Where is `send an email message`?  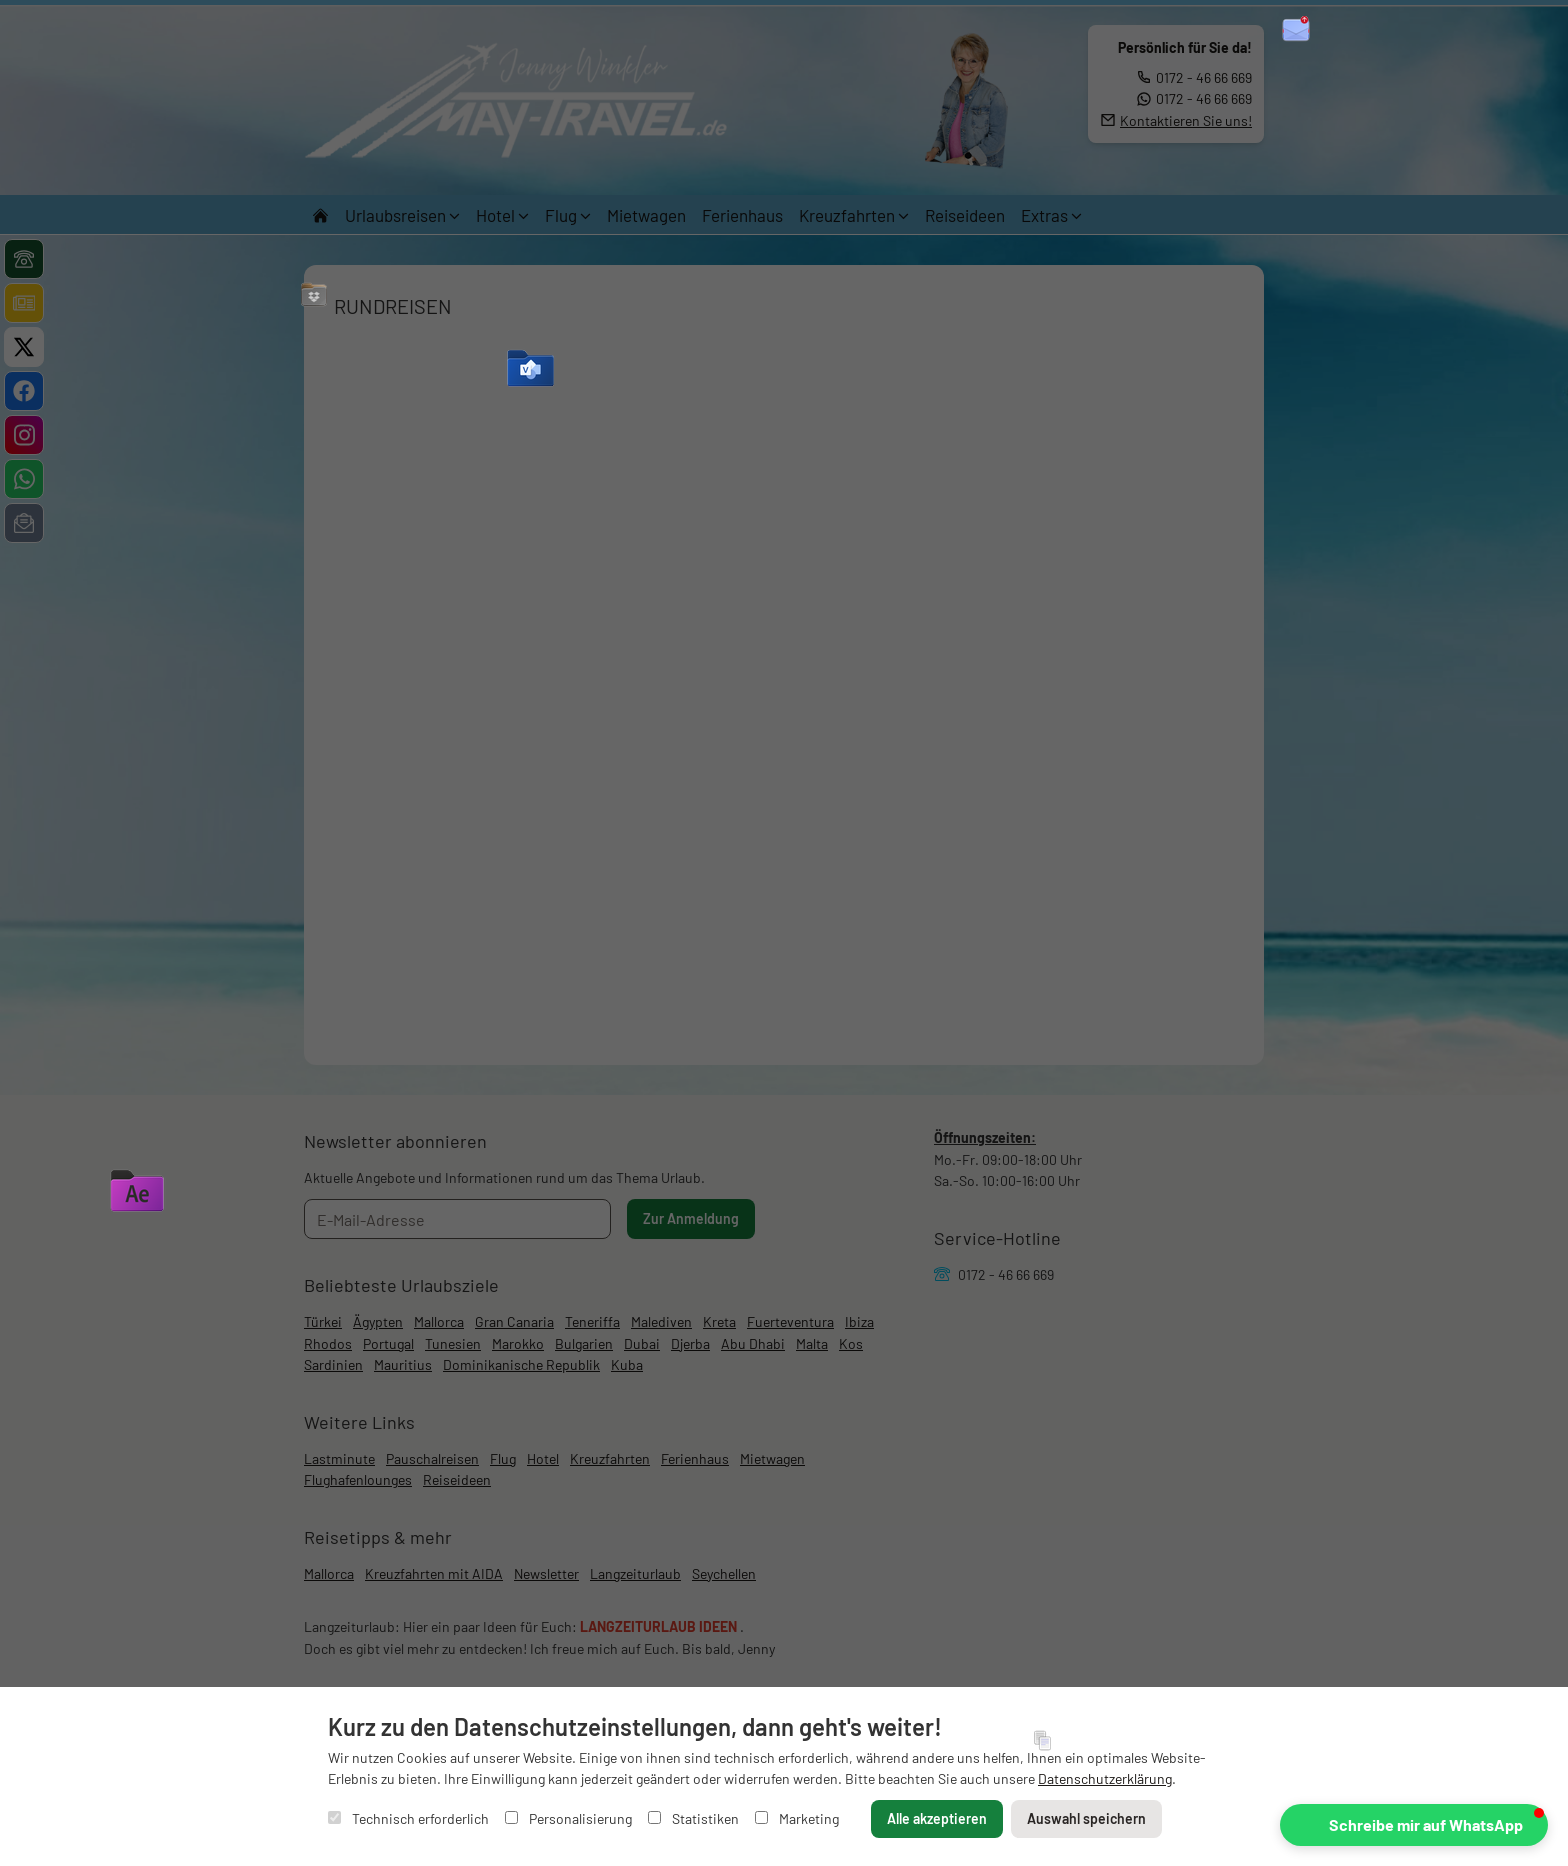 send an email message is located at coordinates (1296, 30).